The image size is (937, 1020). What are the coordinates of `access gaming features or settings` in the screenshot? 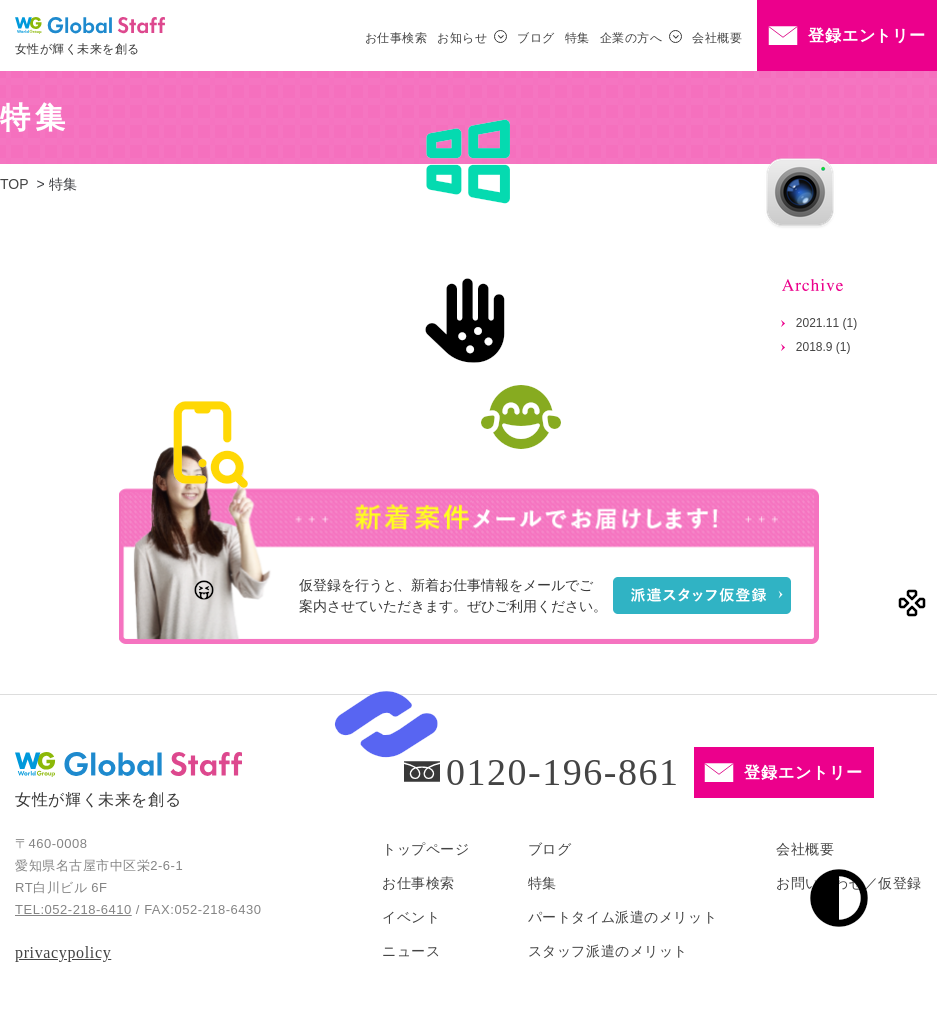 It's located at (912, 603).